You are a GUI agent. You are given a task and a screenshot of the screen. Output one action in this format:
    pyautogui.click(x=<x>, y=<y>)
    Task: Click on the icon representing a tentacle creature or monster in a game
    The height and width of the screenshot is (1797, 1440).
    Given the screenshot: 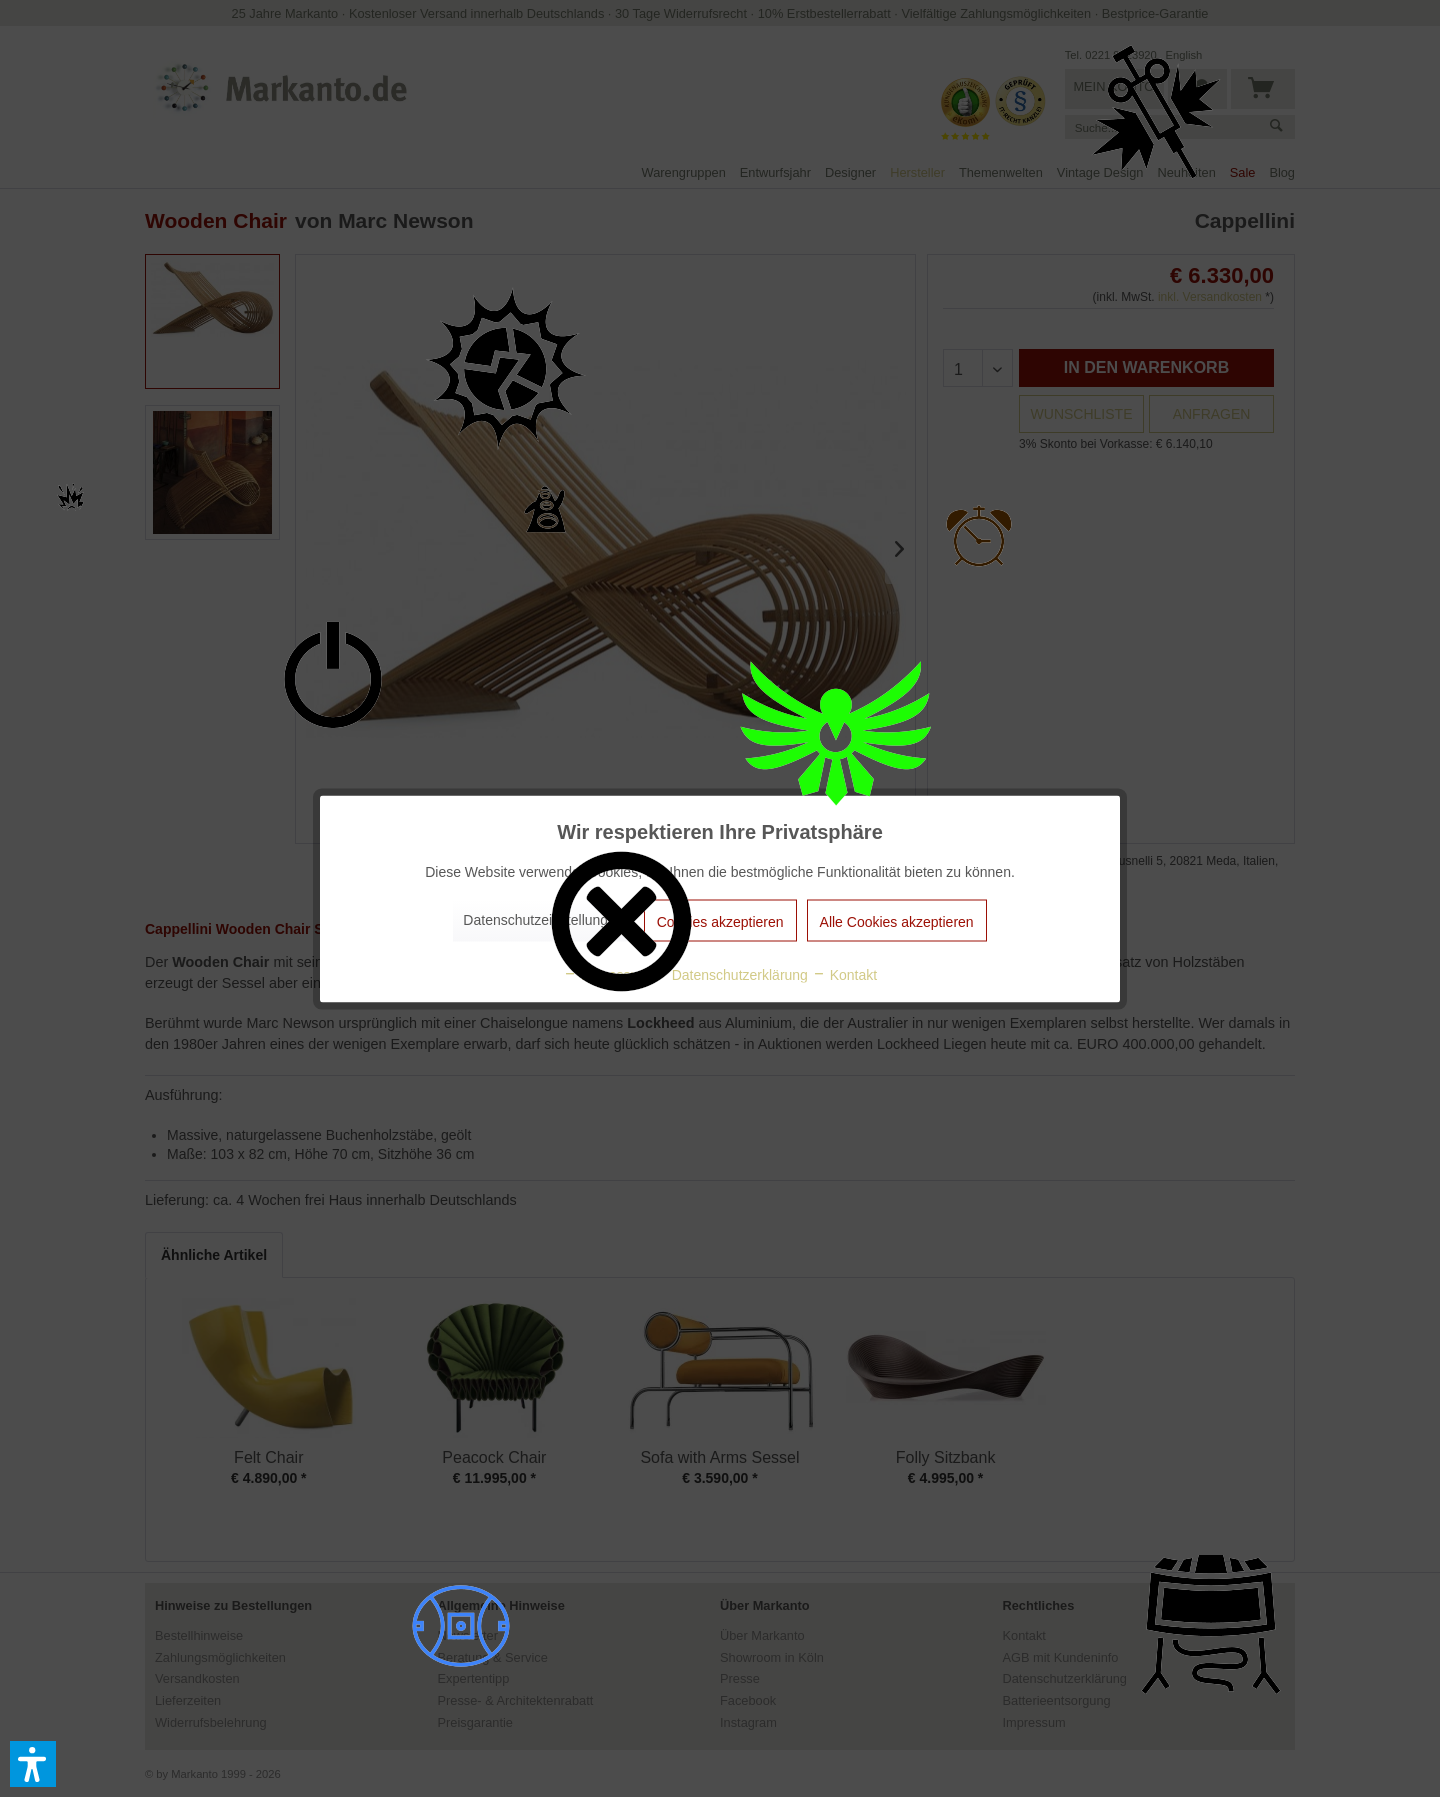 What is the action you would take?
    pyautogui.click(x=545, y=508)
    